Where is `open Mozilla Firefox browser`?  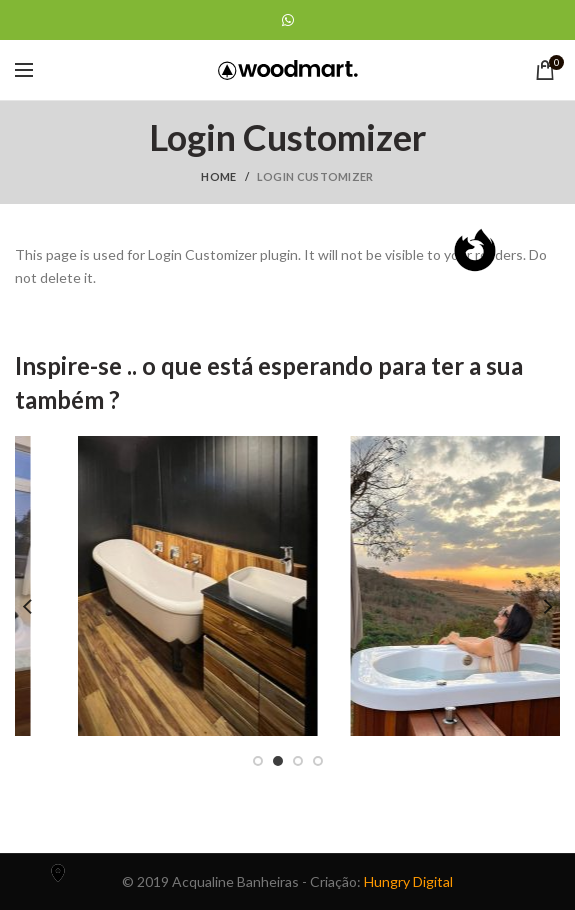 open Mozilla Firefox browser is located at coordinates (475, 250).